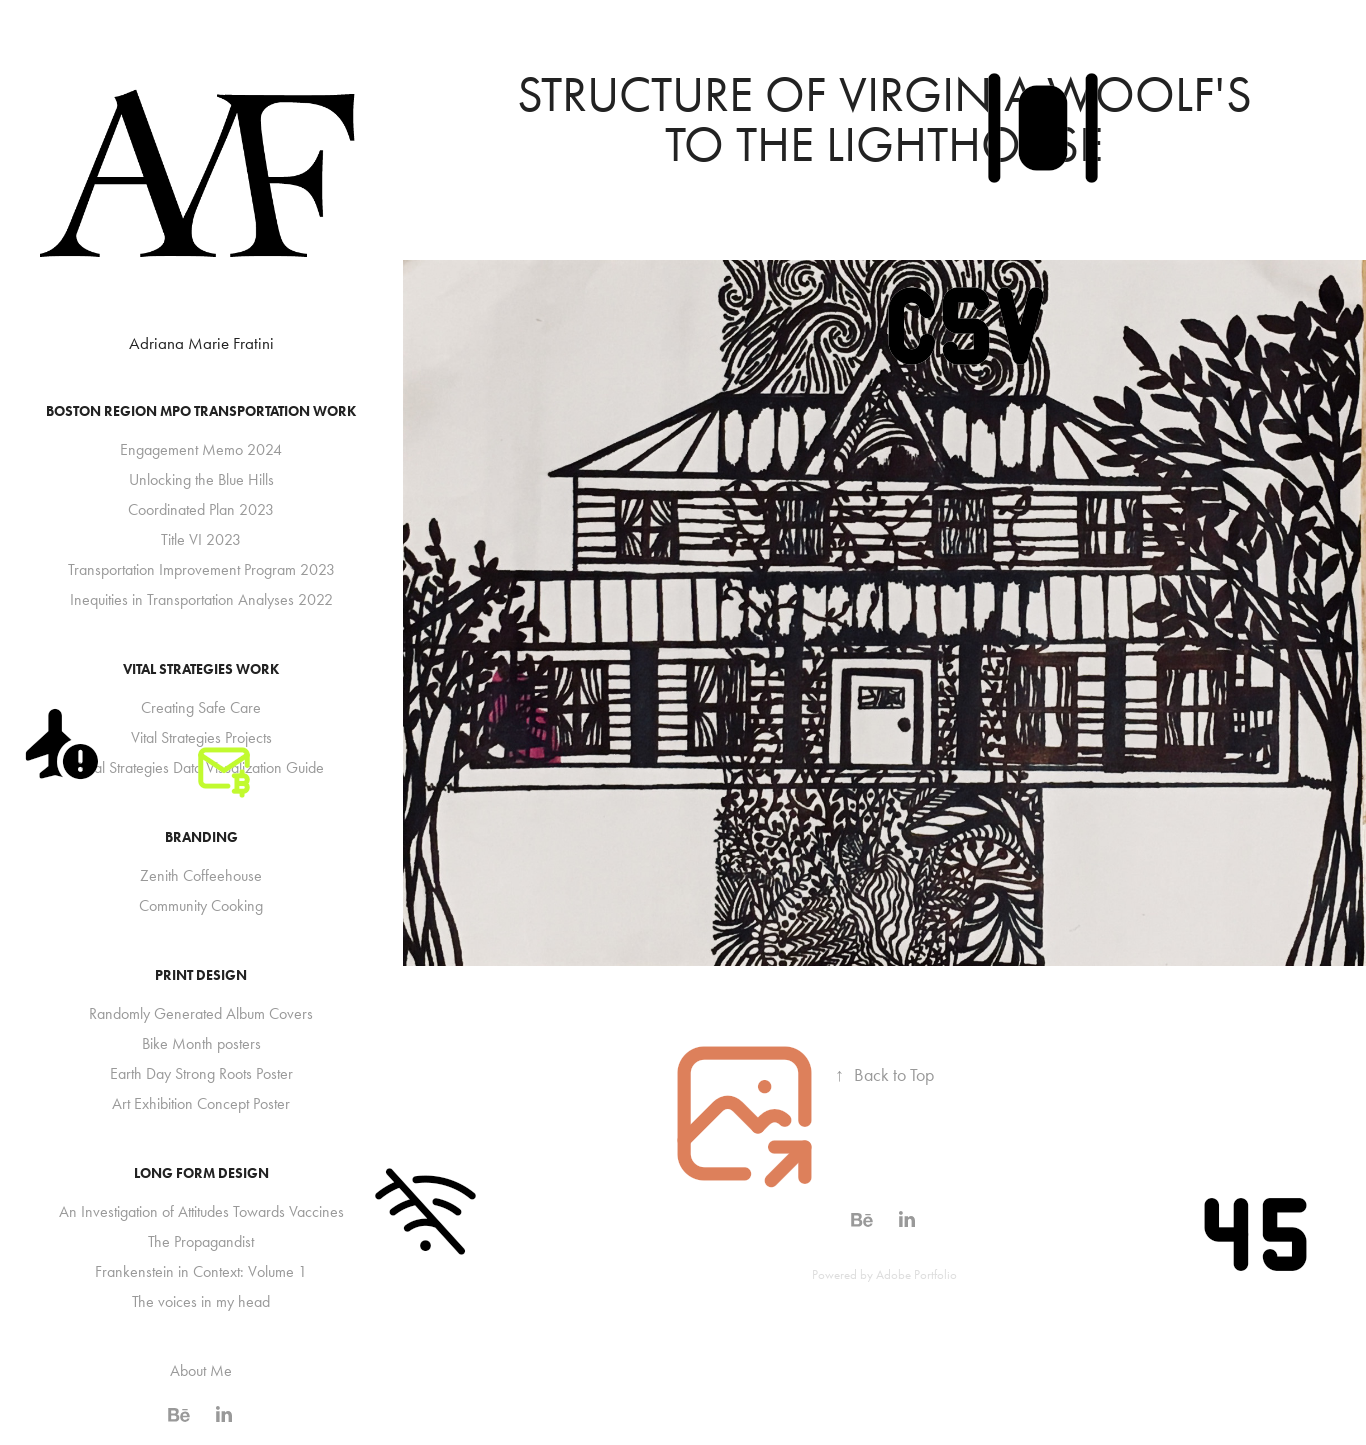 The width and height of the screenshot is (1366, 1445). What do you see at coordinates (1043, 128) in the screenshot?
I see `distribute layers vertically with equal spacing` at bounding box center [1043, 128].